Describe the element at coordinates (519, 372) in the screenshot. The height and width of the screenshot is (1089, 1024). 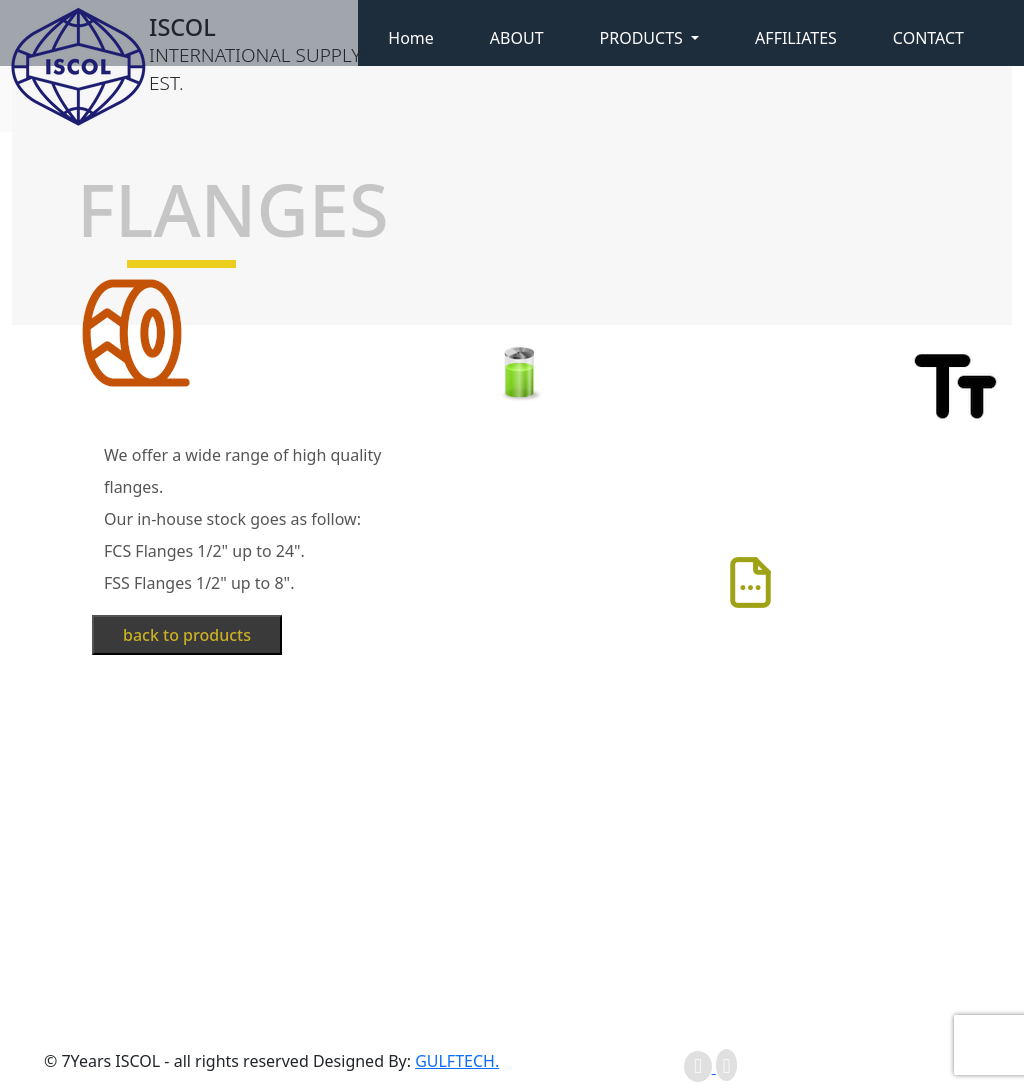
I see `view current battery level` at that location.